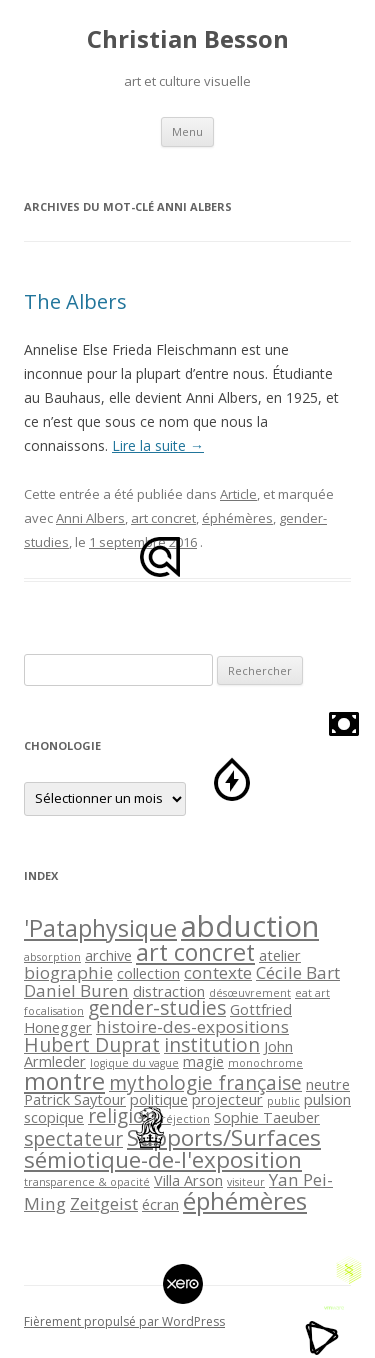 The image size is (375, 1358). I want to click on the ritz-carlton hotel brand logo, so click(150, 1127).